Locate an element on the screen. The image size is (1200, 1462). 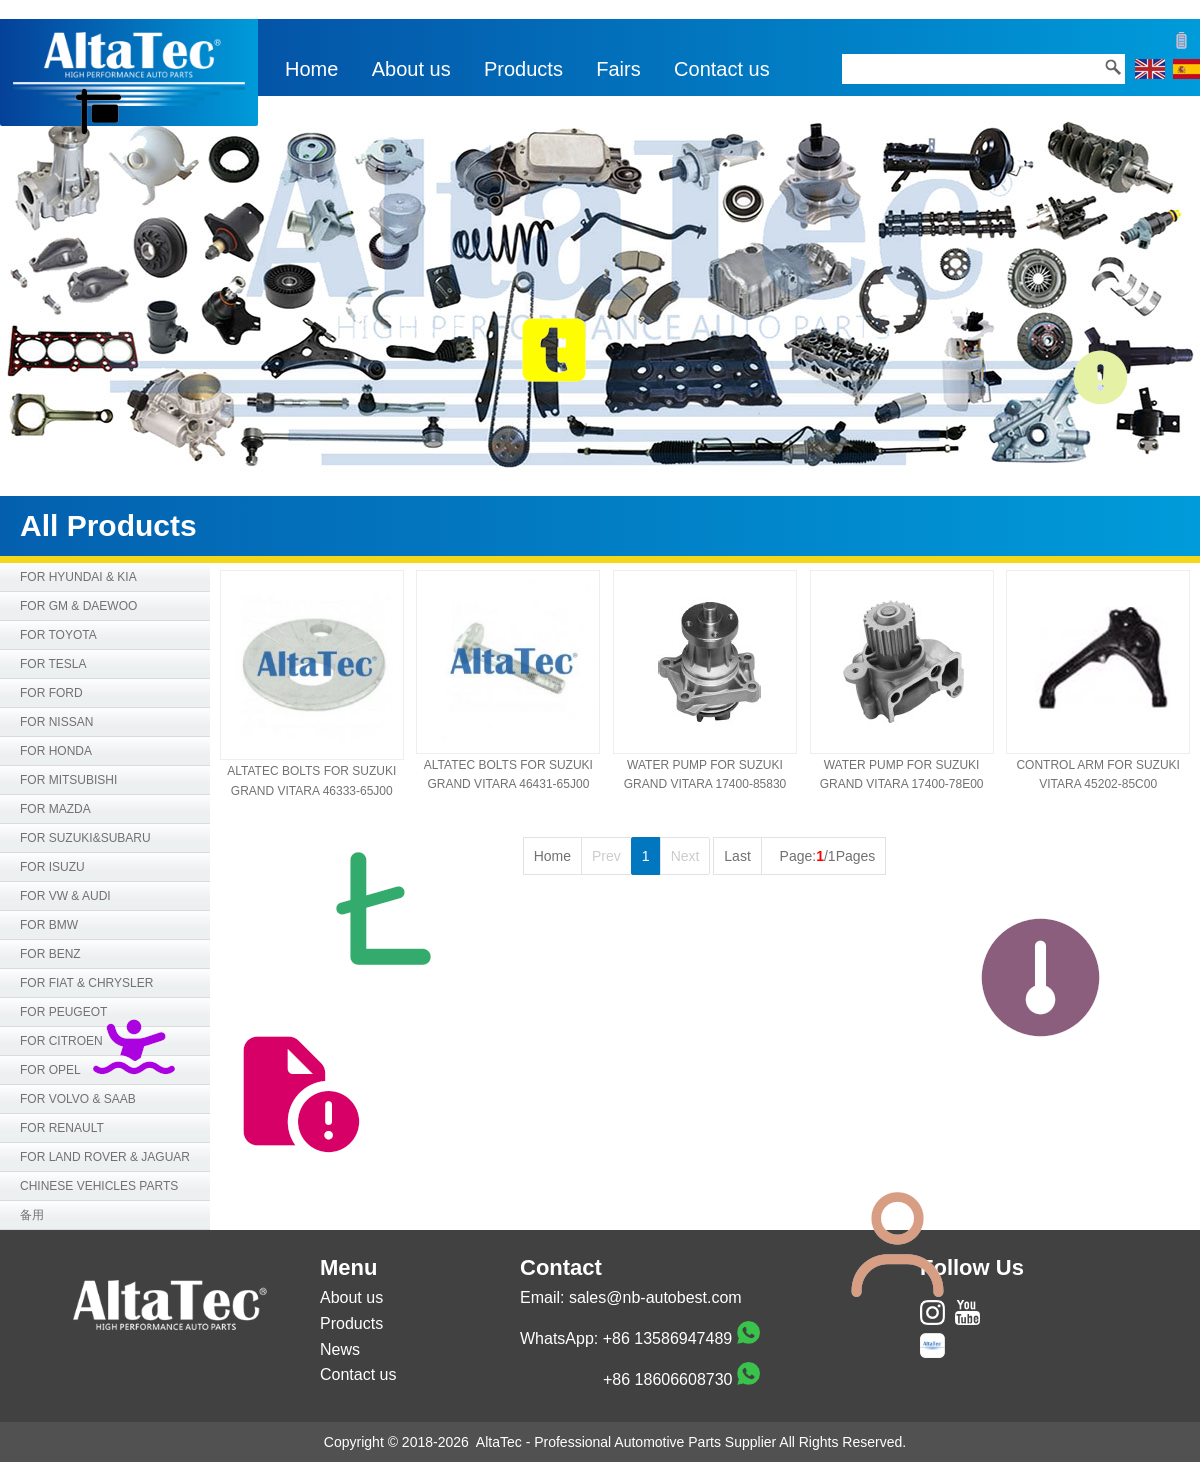
indicates a warning or alert requiring attention is located at coordinates (1100, 377).